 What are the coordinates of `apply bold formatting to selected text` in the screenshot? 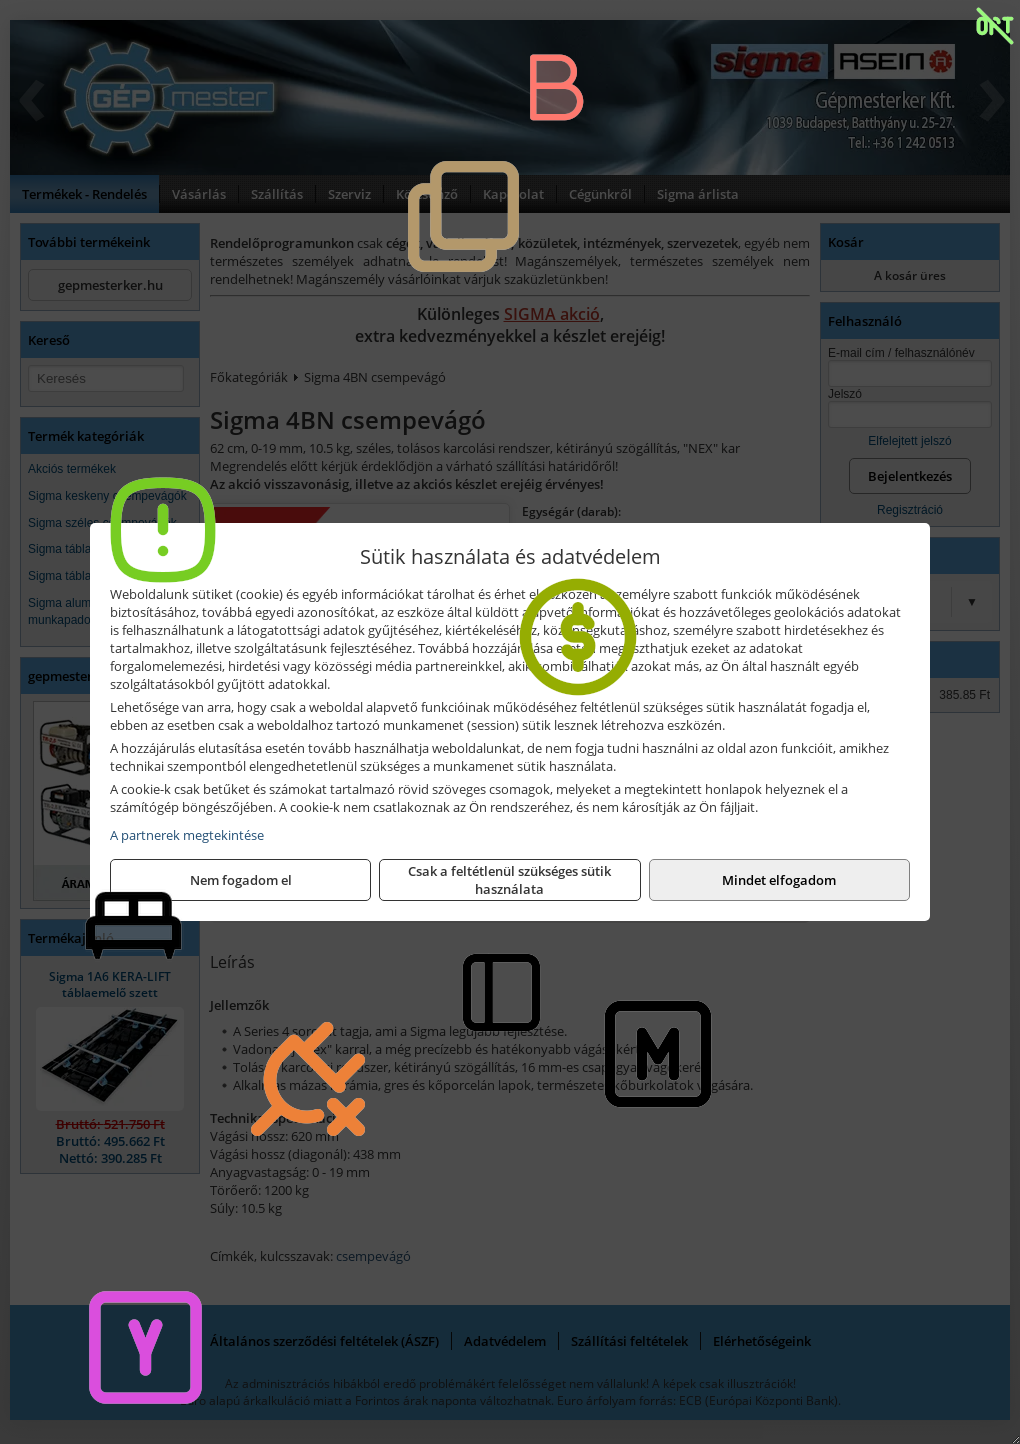 It's located at (552, 89).